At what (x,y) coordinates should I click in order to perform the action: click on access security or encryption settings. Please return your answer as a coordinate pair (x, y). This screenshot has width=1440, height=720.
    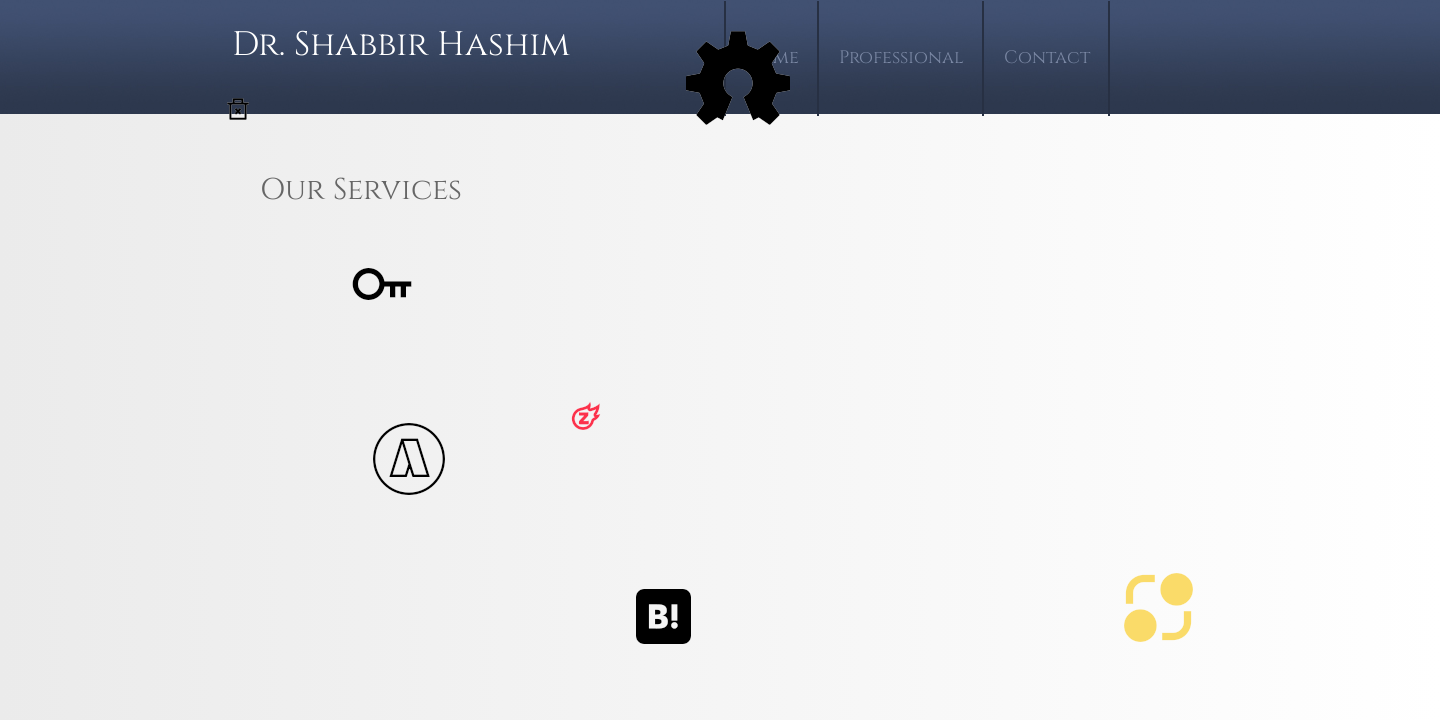
    Looking at the image, I should click on (382, 284).